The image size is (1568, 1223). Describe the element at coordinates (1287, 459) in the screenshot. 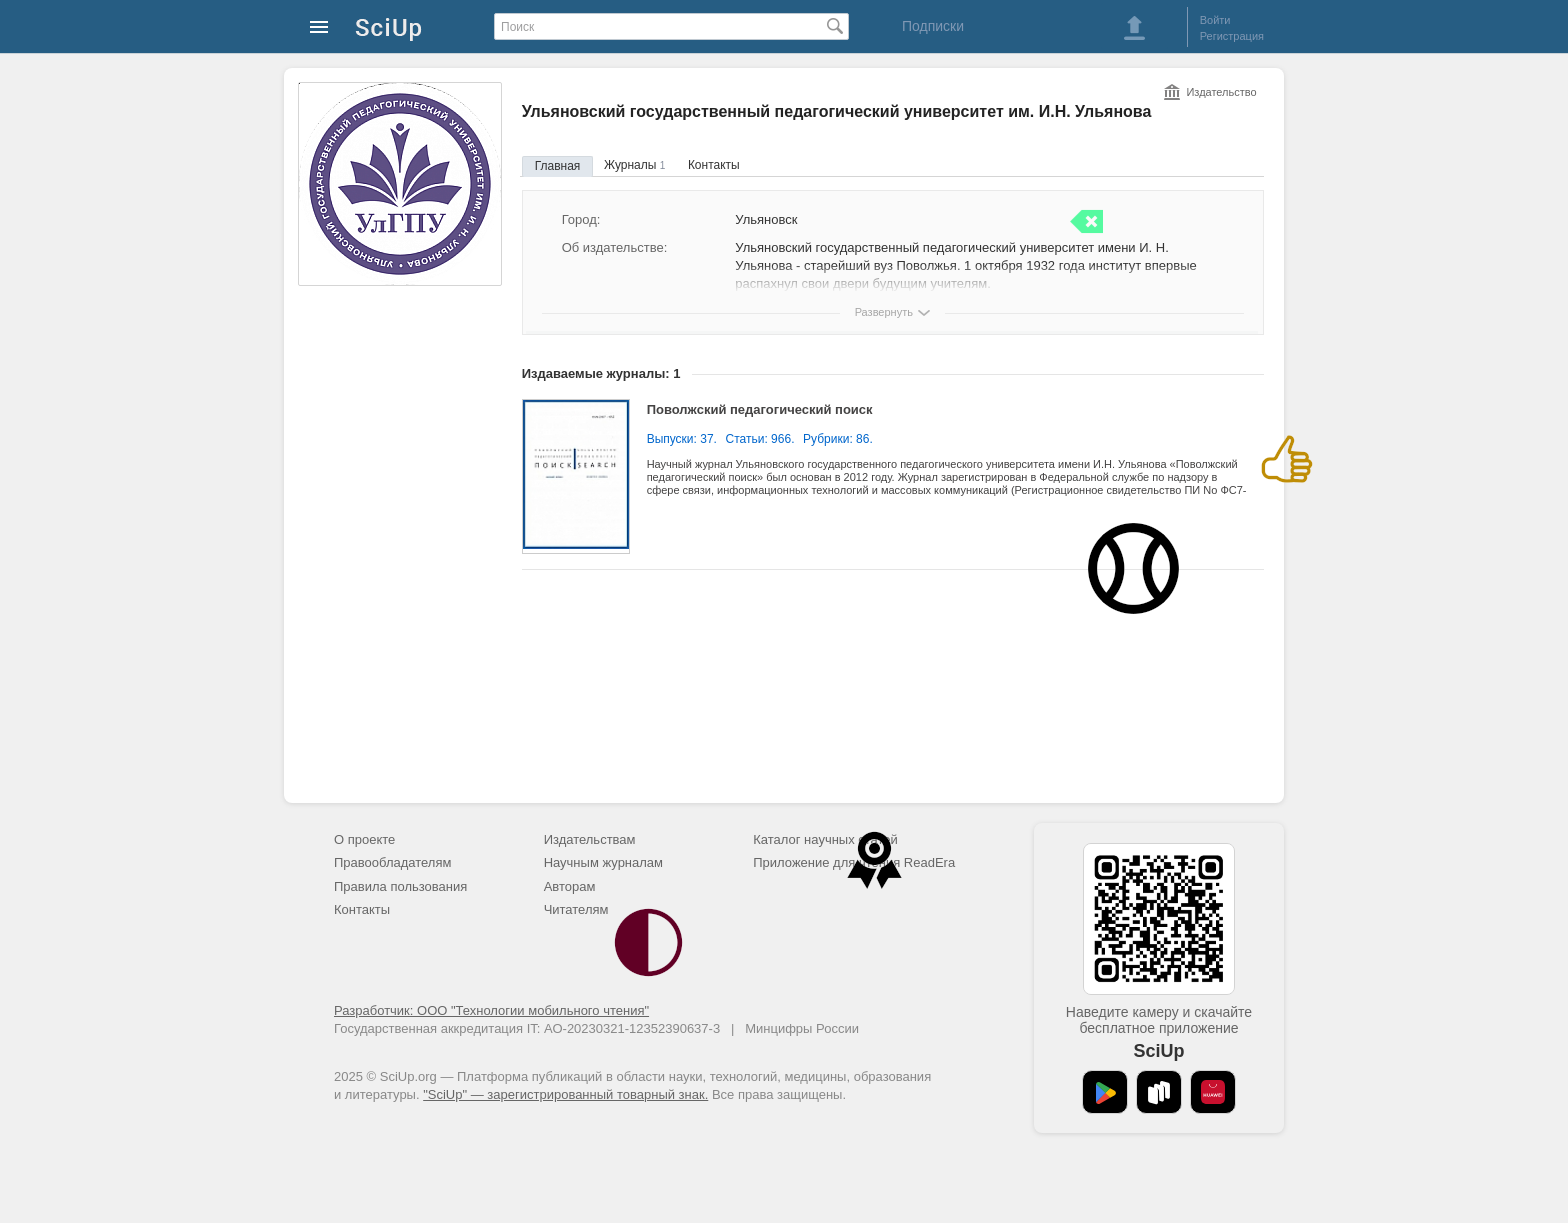

I see `like or upvote content` at that location.